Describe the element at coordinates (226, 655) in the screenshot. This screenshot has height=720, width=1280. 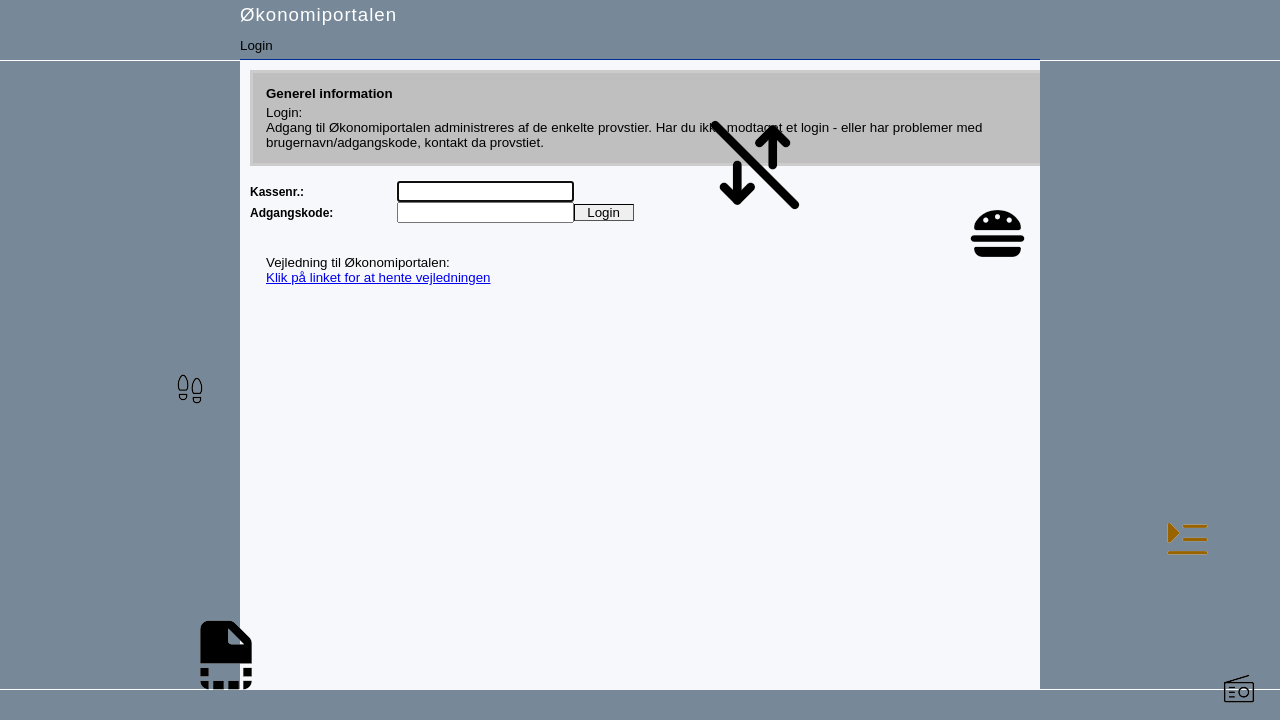
I see `file partially uploaded or in progress` at that location.